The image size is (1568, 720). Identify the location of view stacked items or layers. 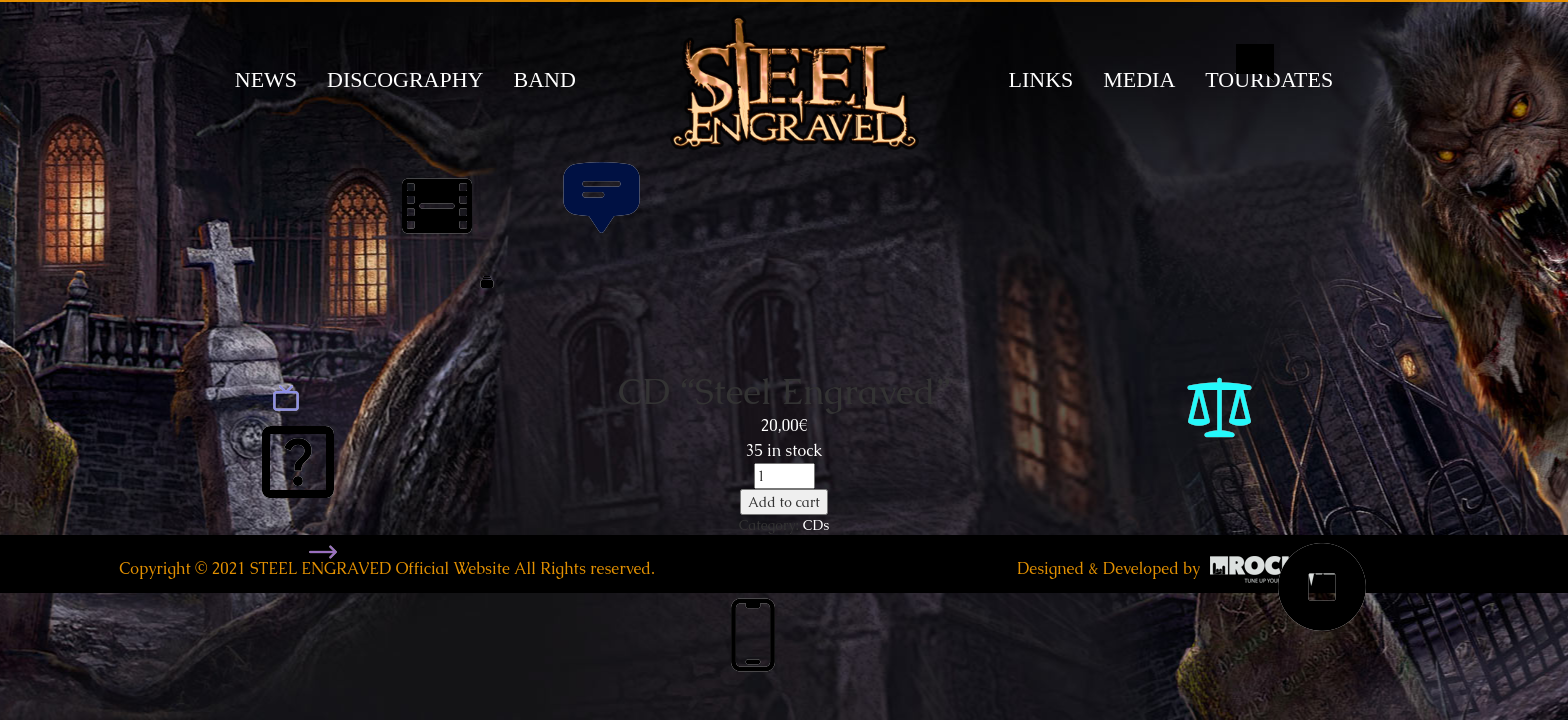
(487, 282).